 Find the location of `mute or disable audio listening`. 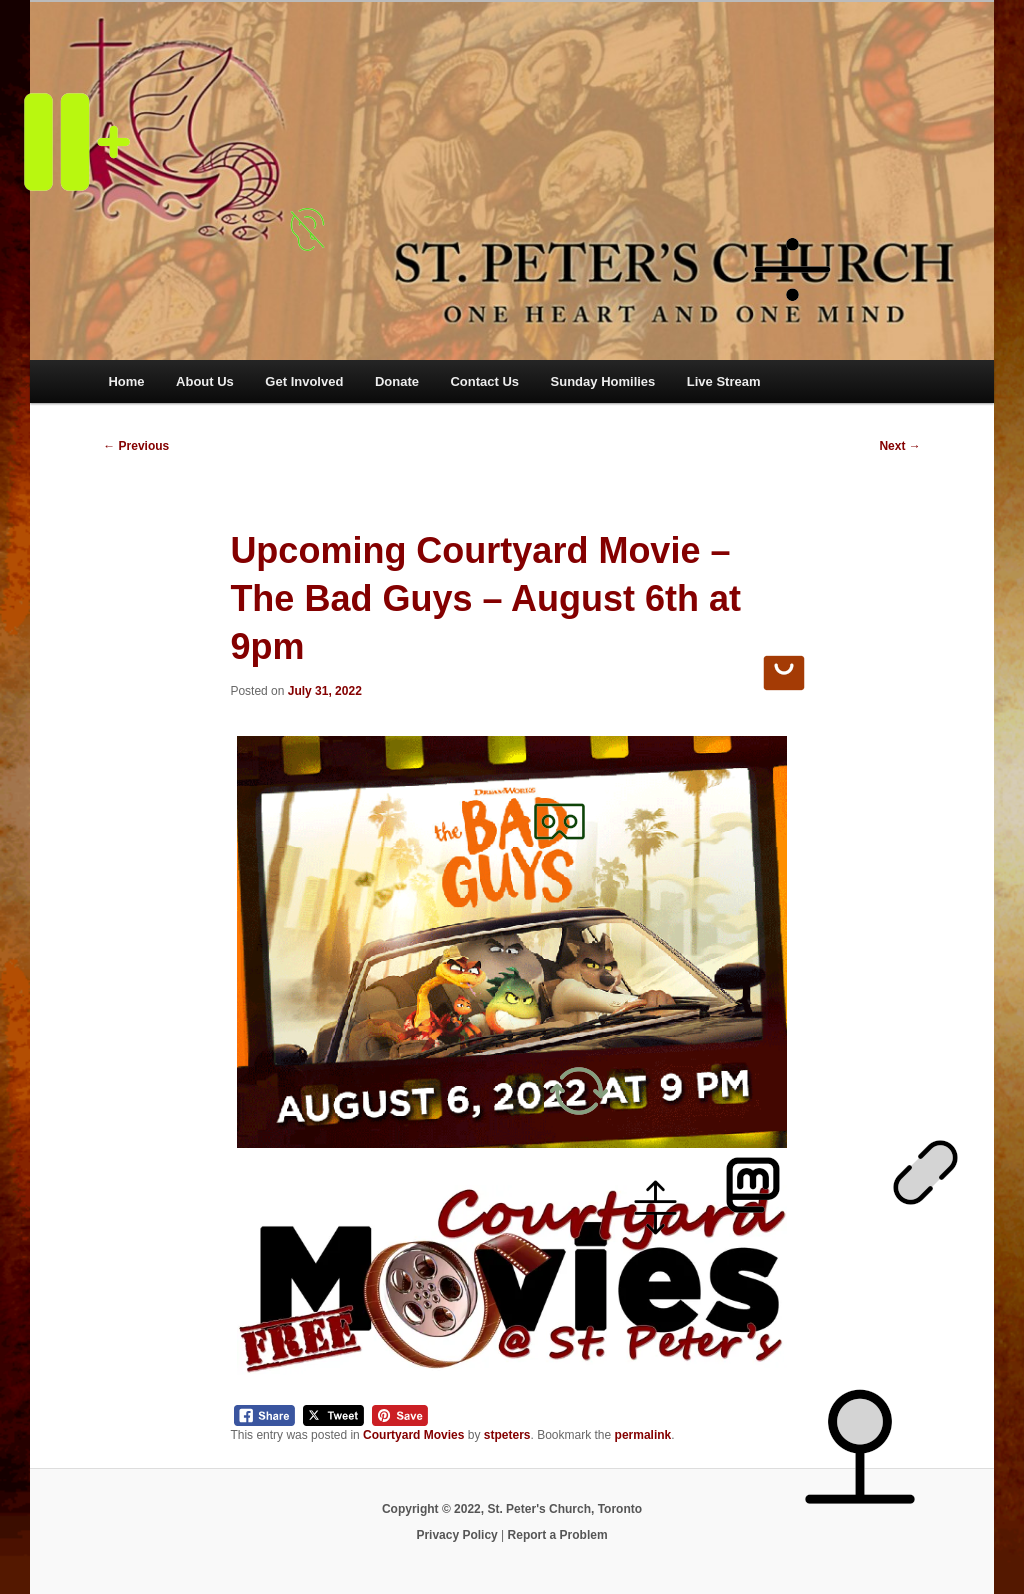

mute or disable audio listening is located at coordinates (307, 229).